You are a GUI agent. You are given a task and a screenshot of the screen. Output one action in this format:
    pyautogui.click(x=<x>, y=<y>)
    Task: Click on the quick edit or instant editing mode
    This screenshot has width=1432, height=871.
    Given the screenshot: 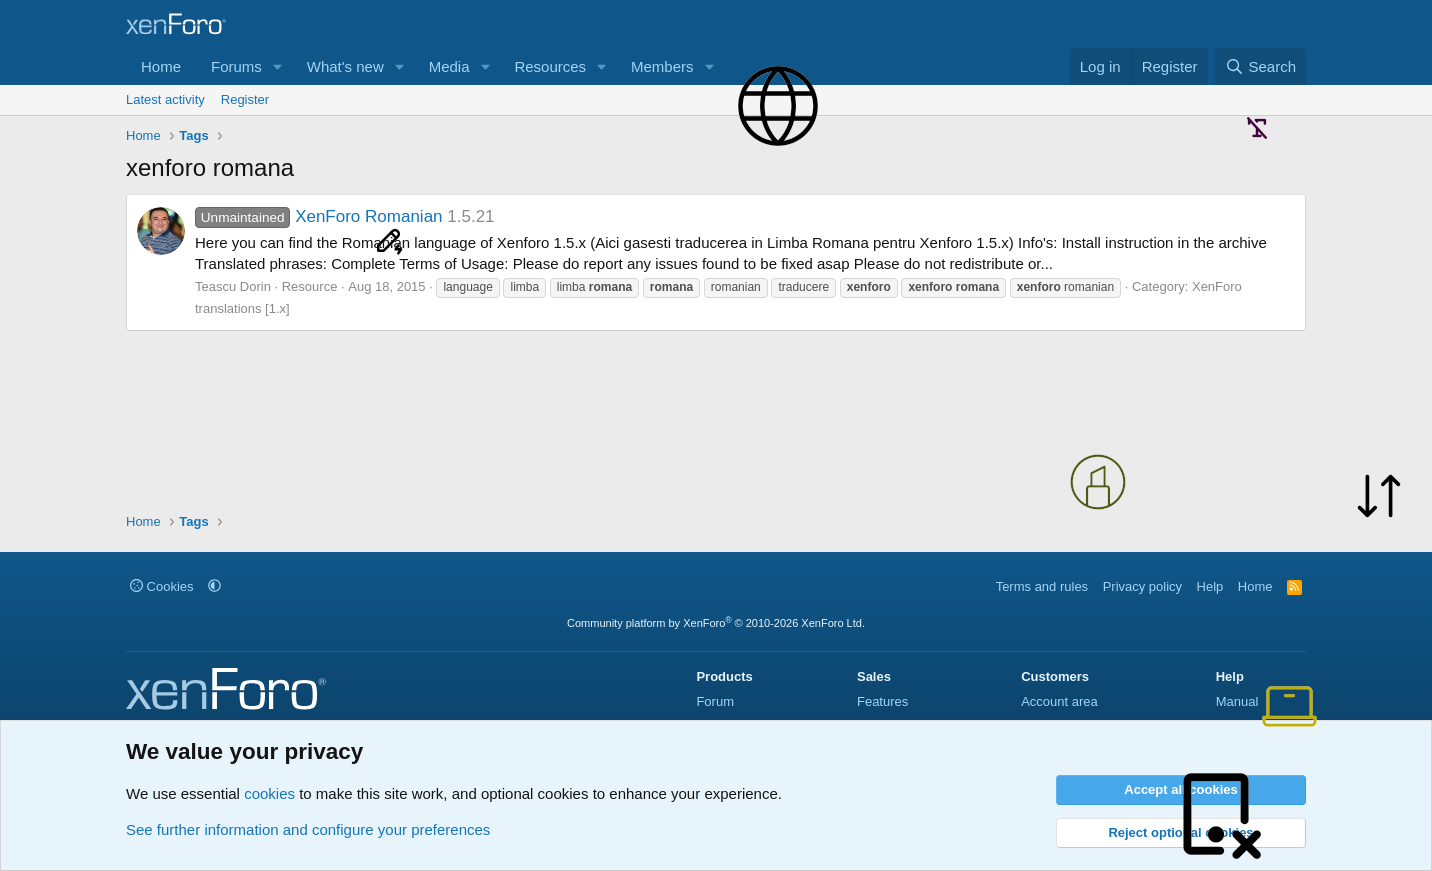 What is the action you would take?
    pyautogui.click(x=389, y=240)
    